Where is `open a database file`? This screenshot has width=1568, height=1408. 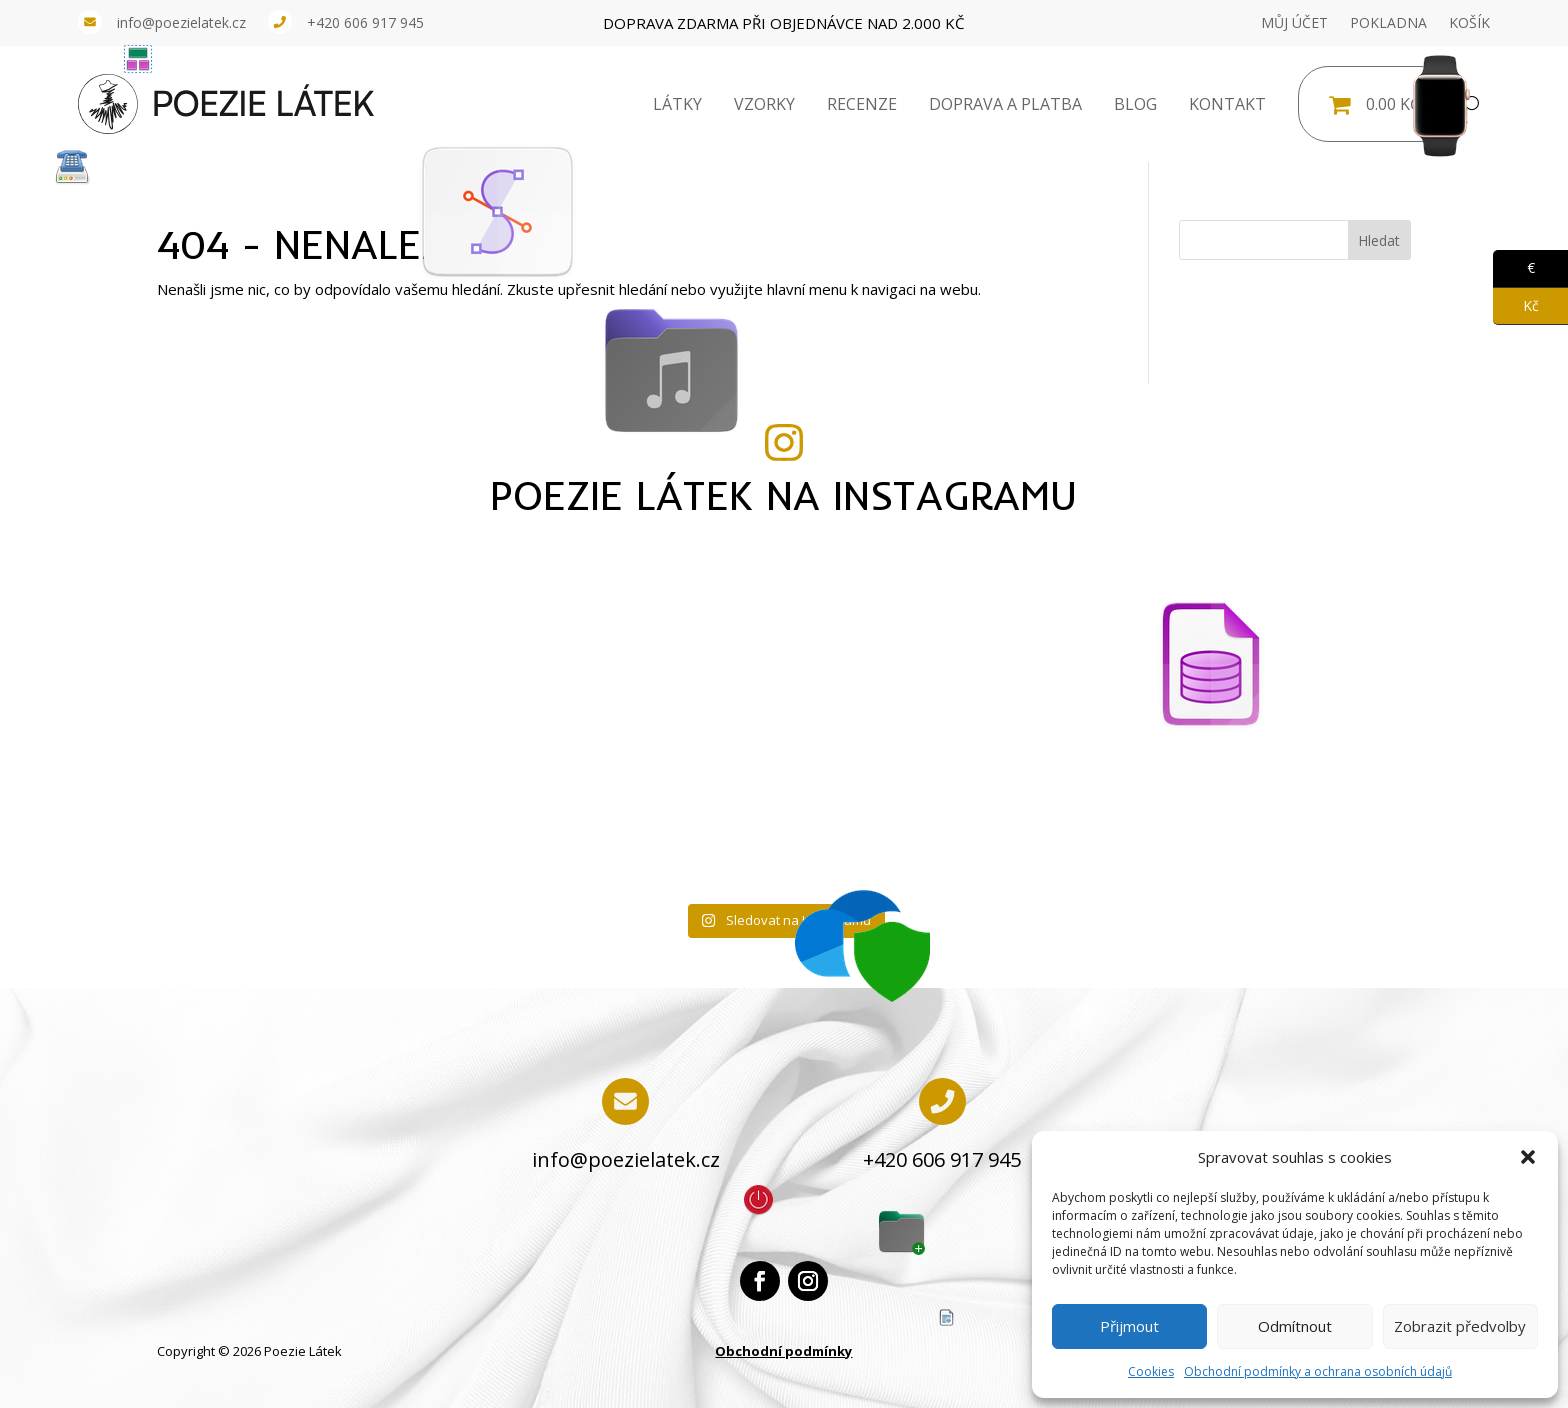 open a database file is located at coordinates (1211, 664).